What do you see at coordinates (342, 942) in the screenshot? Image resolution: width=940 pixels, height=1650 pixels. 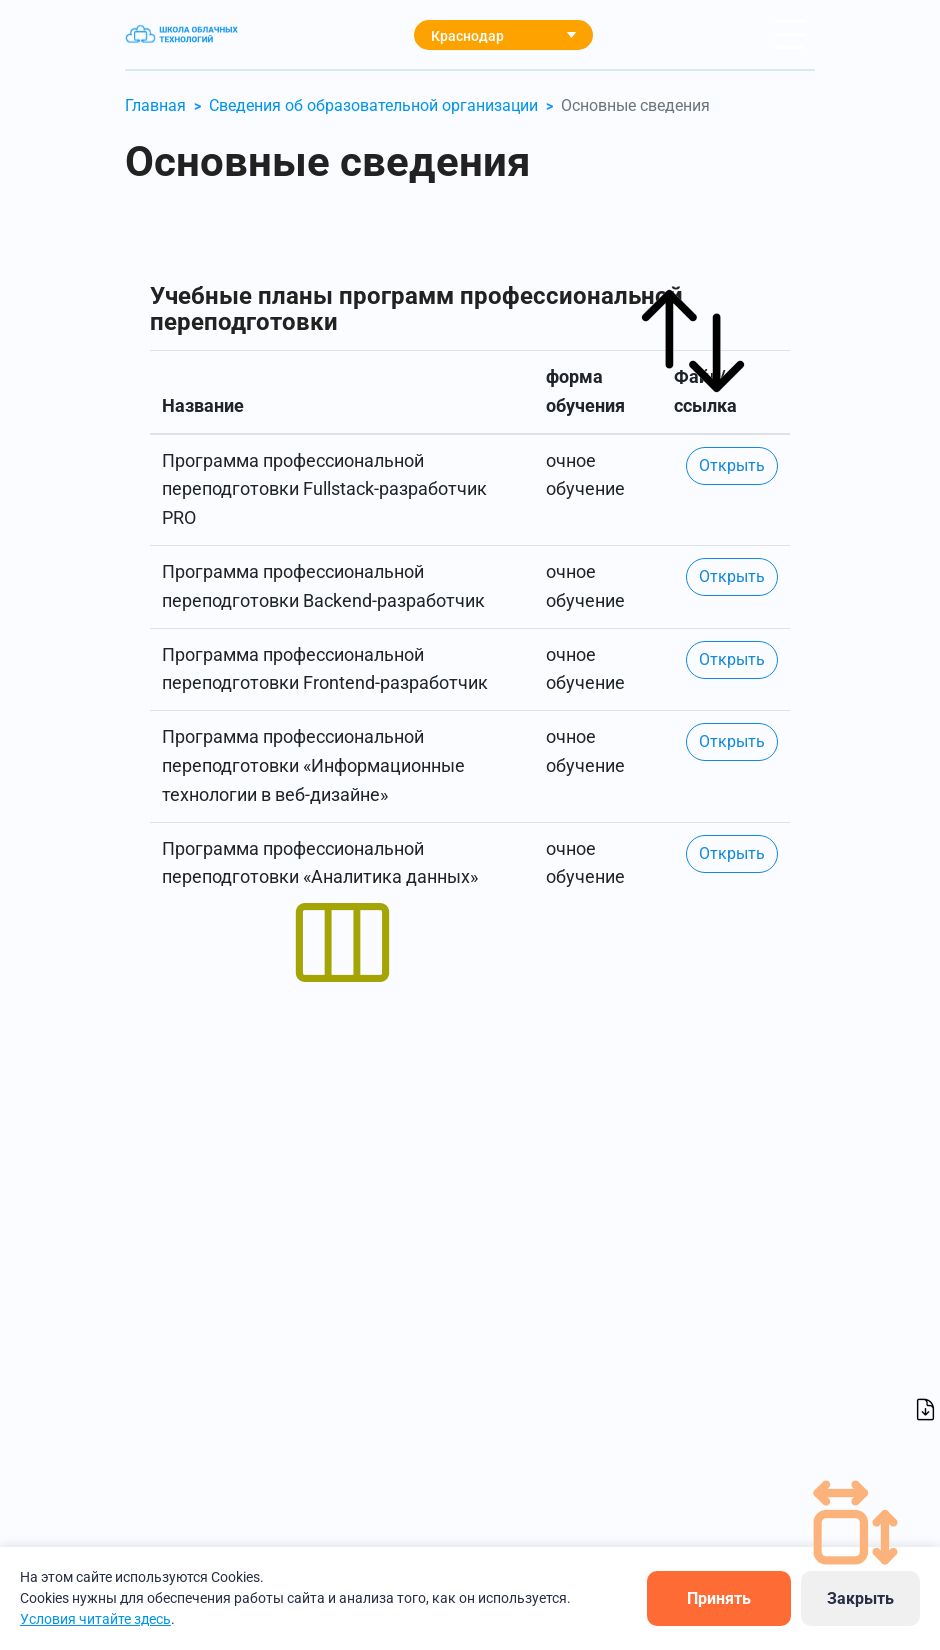 I see `switch to column view layout` at bounding box center [342, 942].